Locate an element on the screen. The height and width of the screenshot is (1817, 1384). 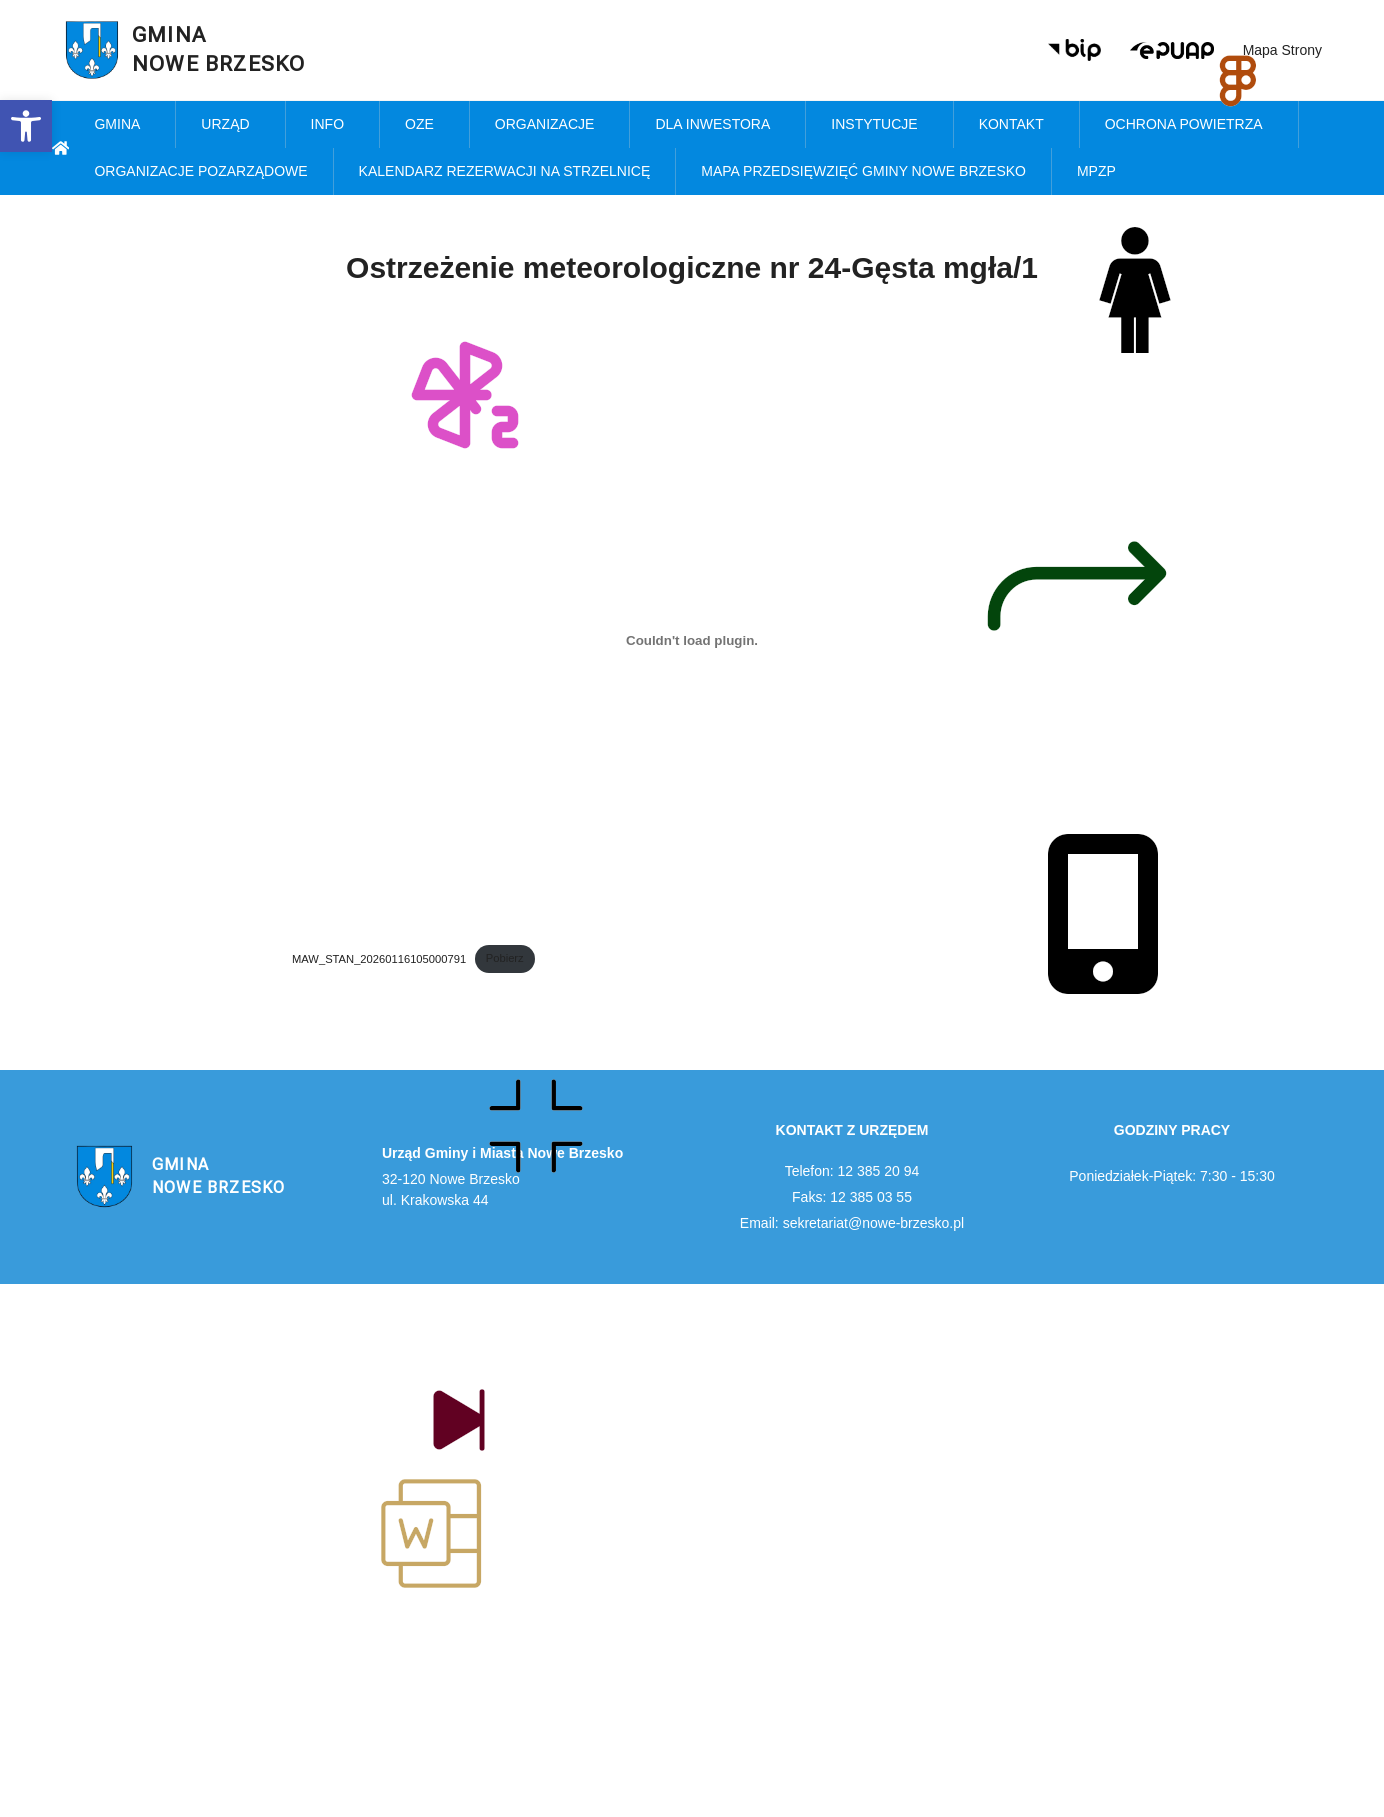
call or text from mobile device is located at coordinates (1103, 914).